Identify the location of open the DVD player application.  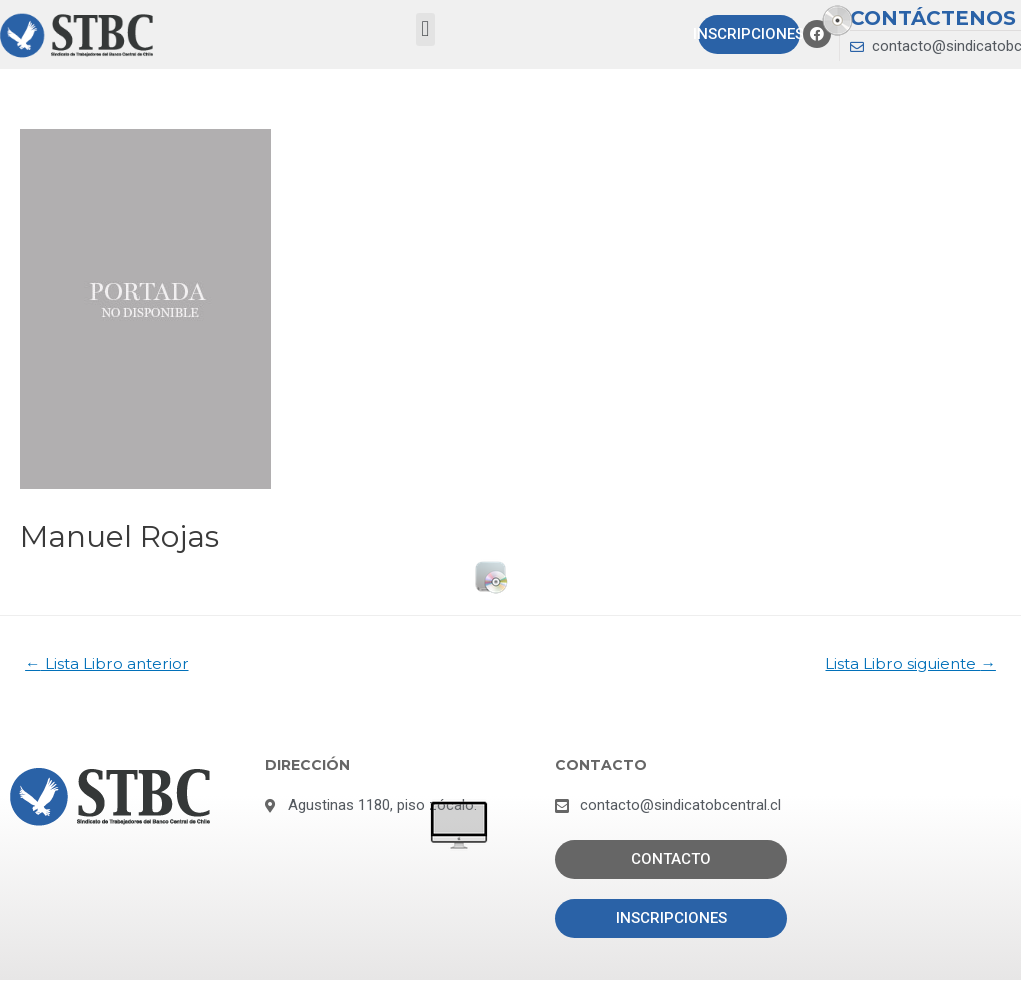
(490, 576).